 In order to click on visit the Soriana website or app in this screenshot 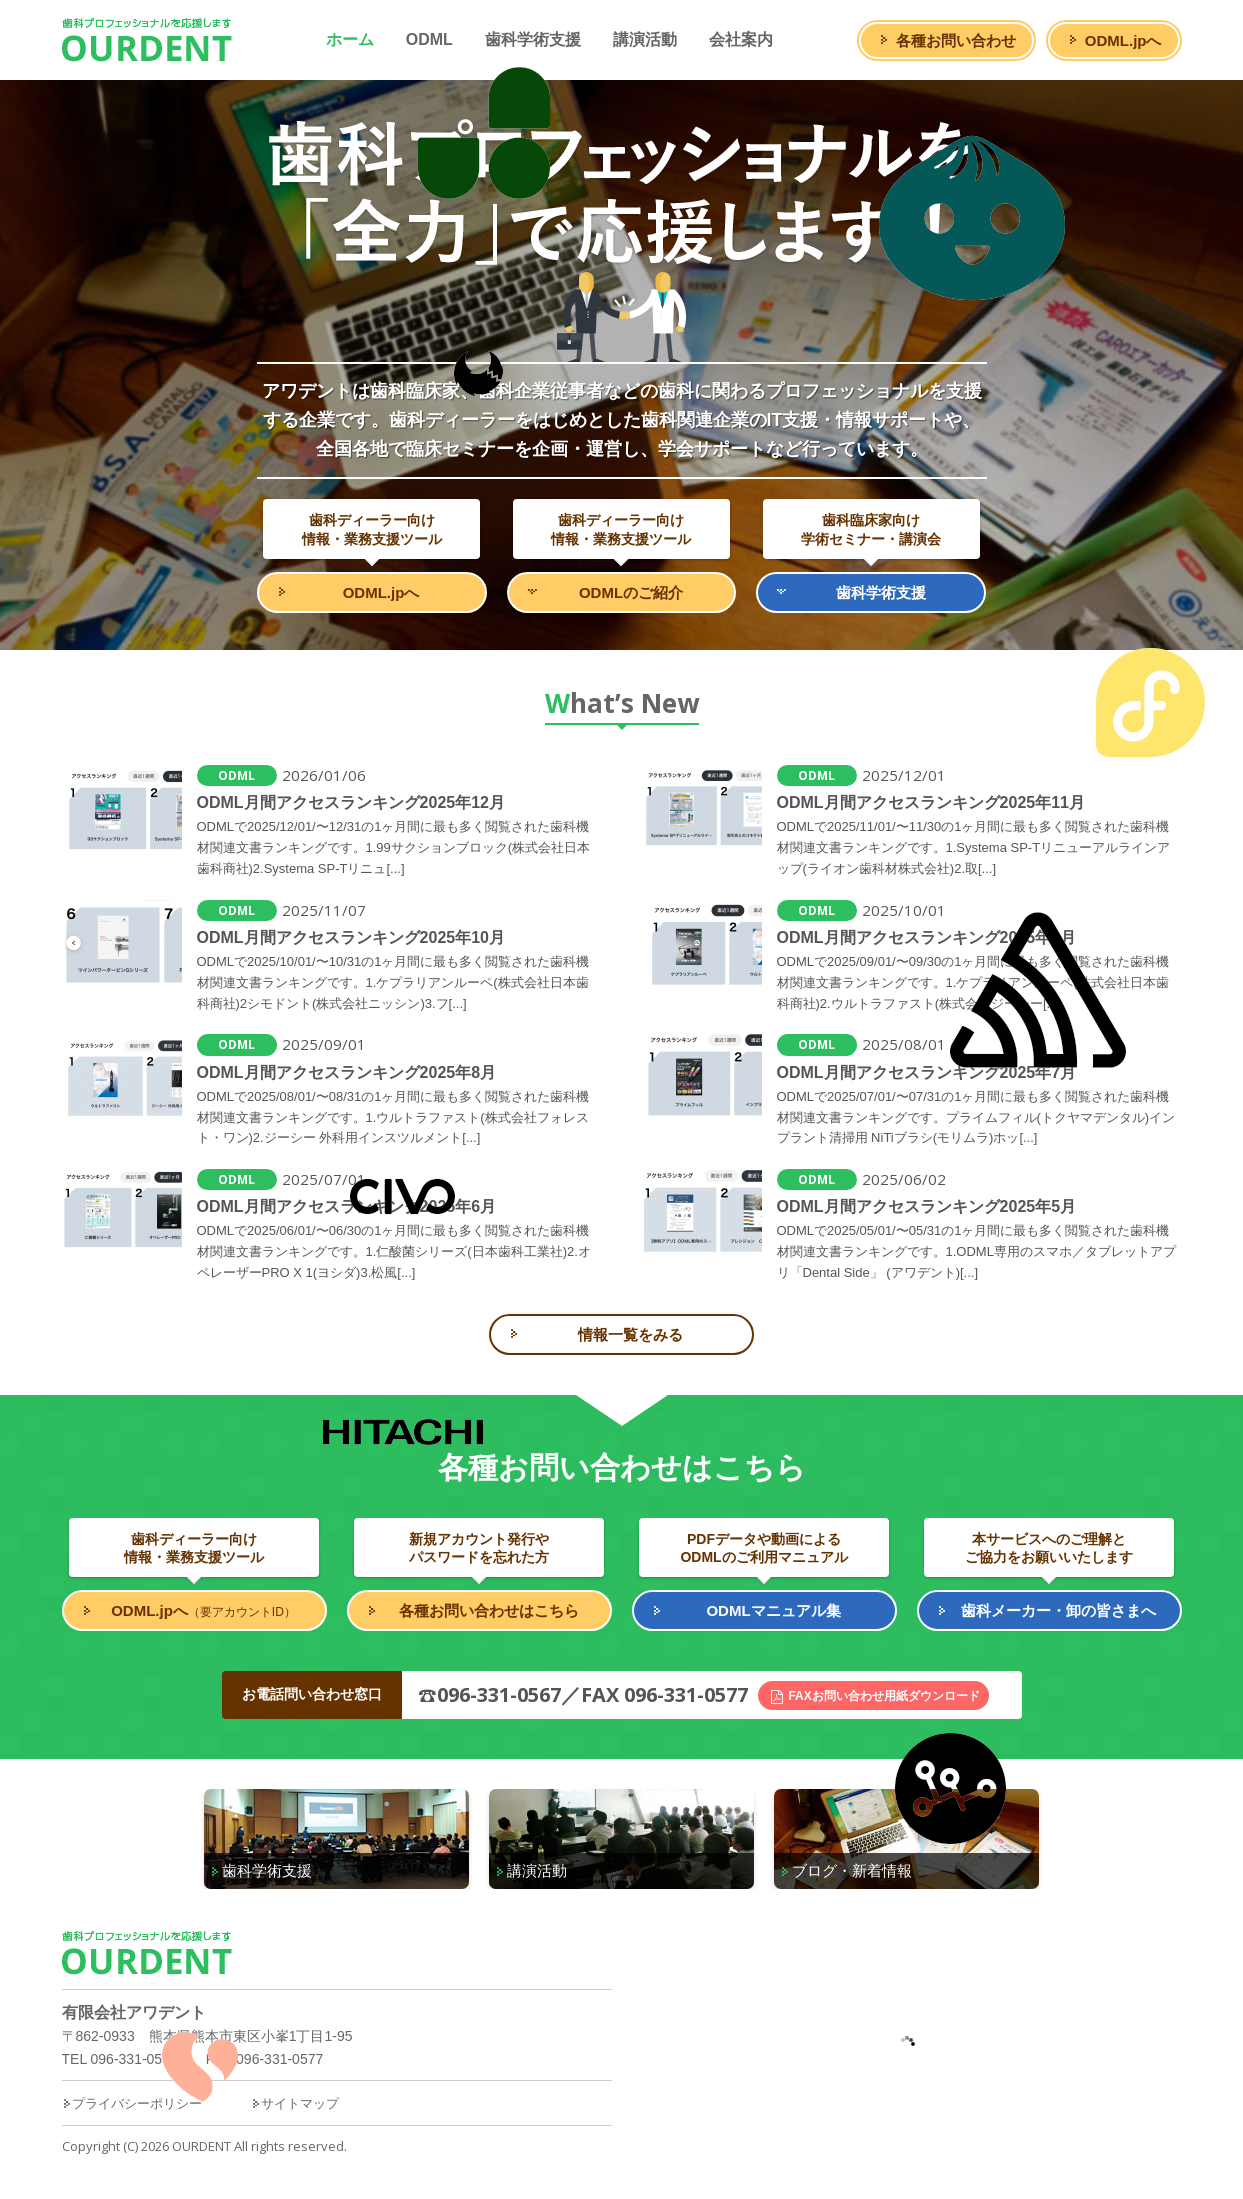, I will do `click(200, 2067)`.